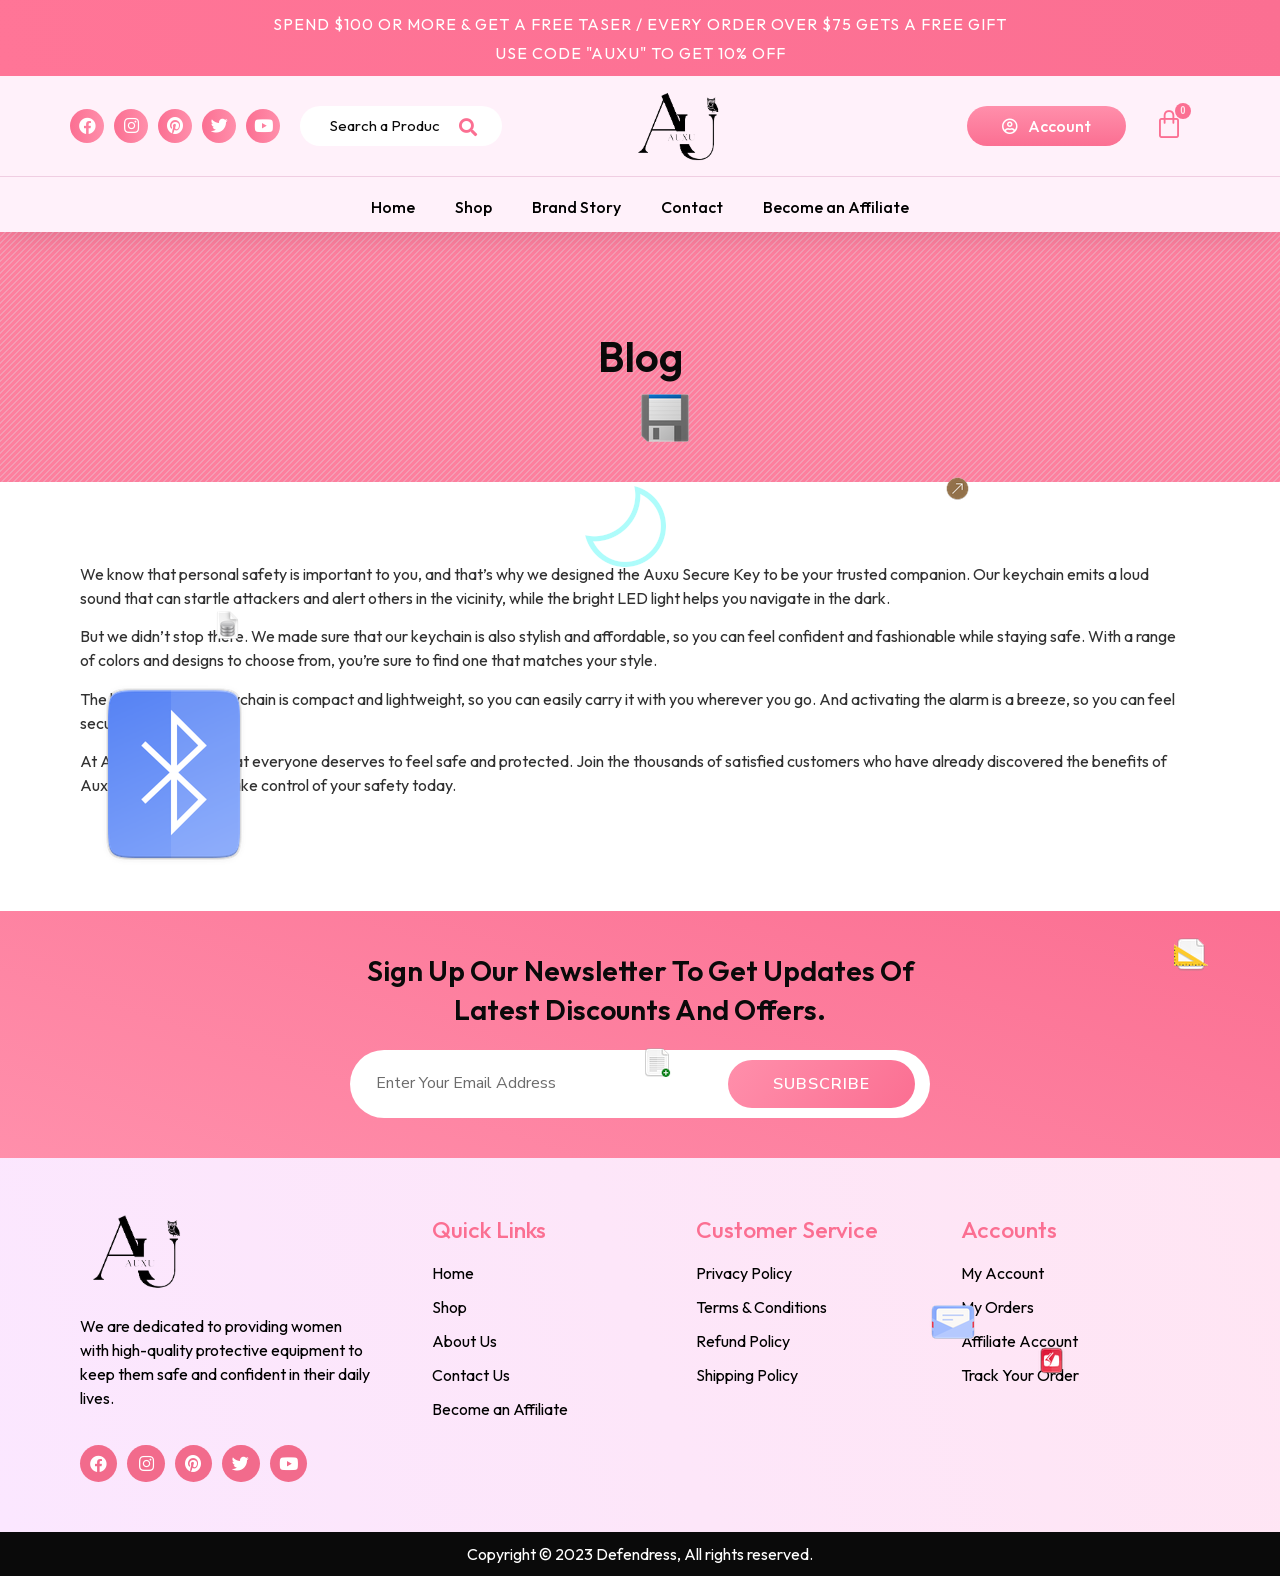  What do you see at coordinates (227, 625) in the screenshot?
I see `open an sql database file` at bounding box center [227, 625].